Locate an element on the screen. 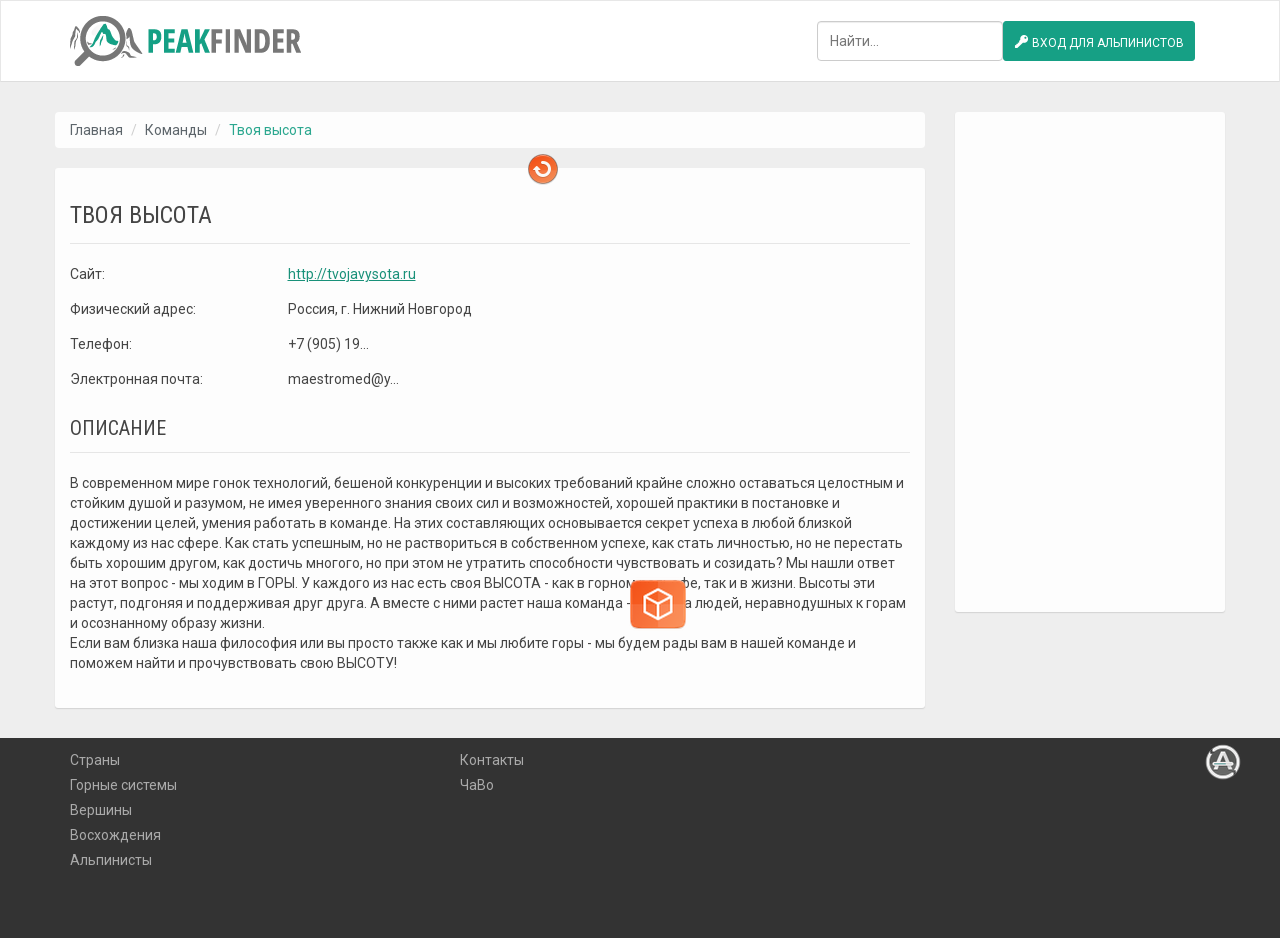 The height and width of the screenshot is (938, 1280). open a 3D model file is located at coordinates (658, 603).